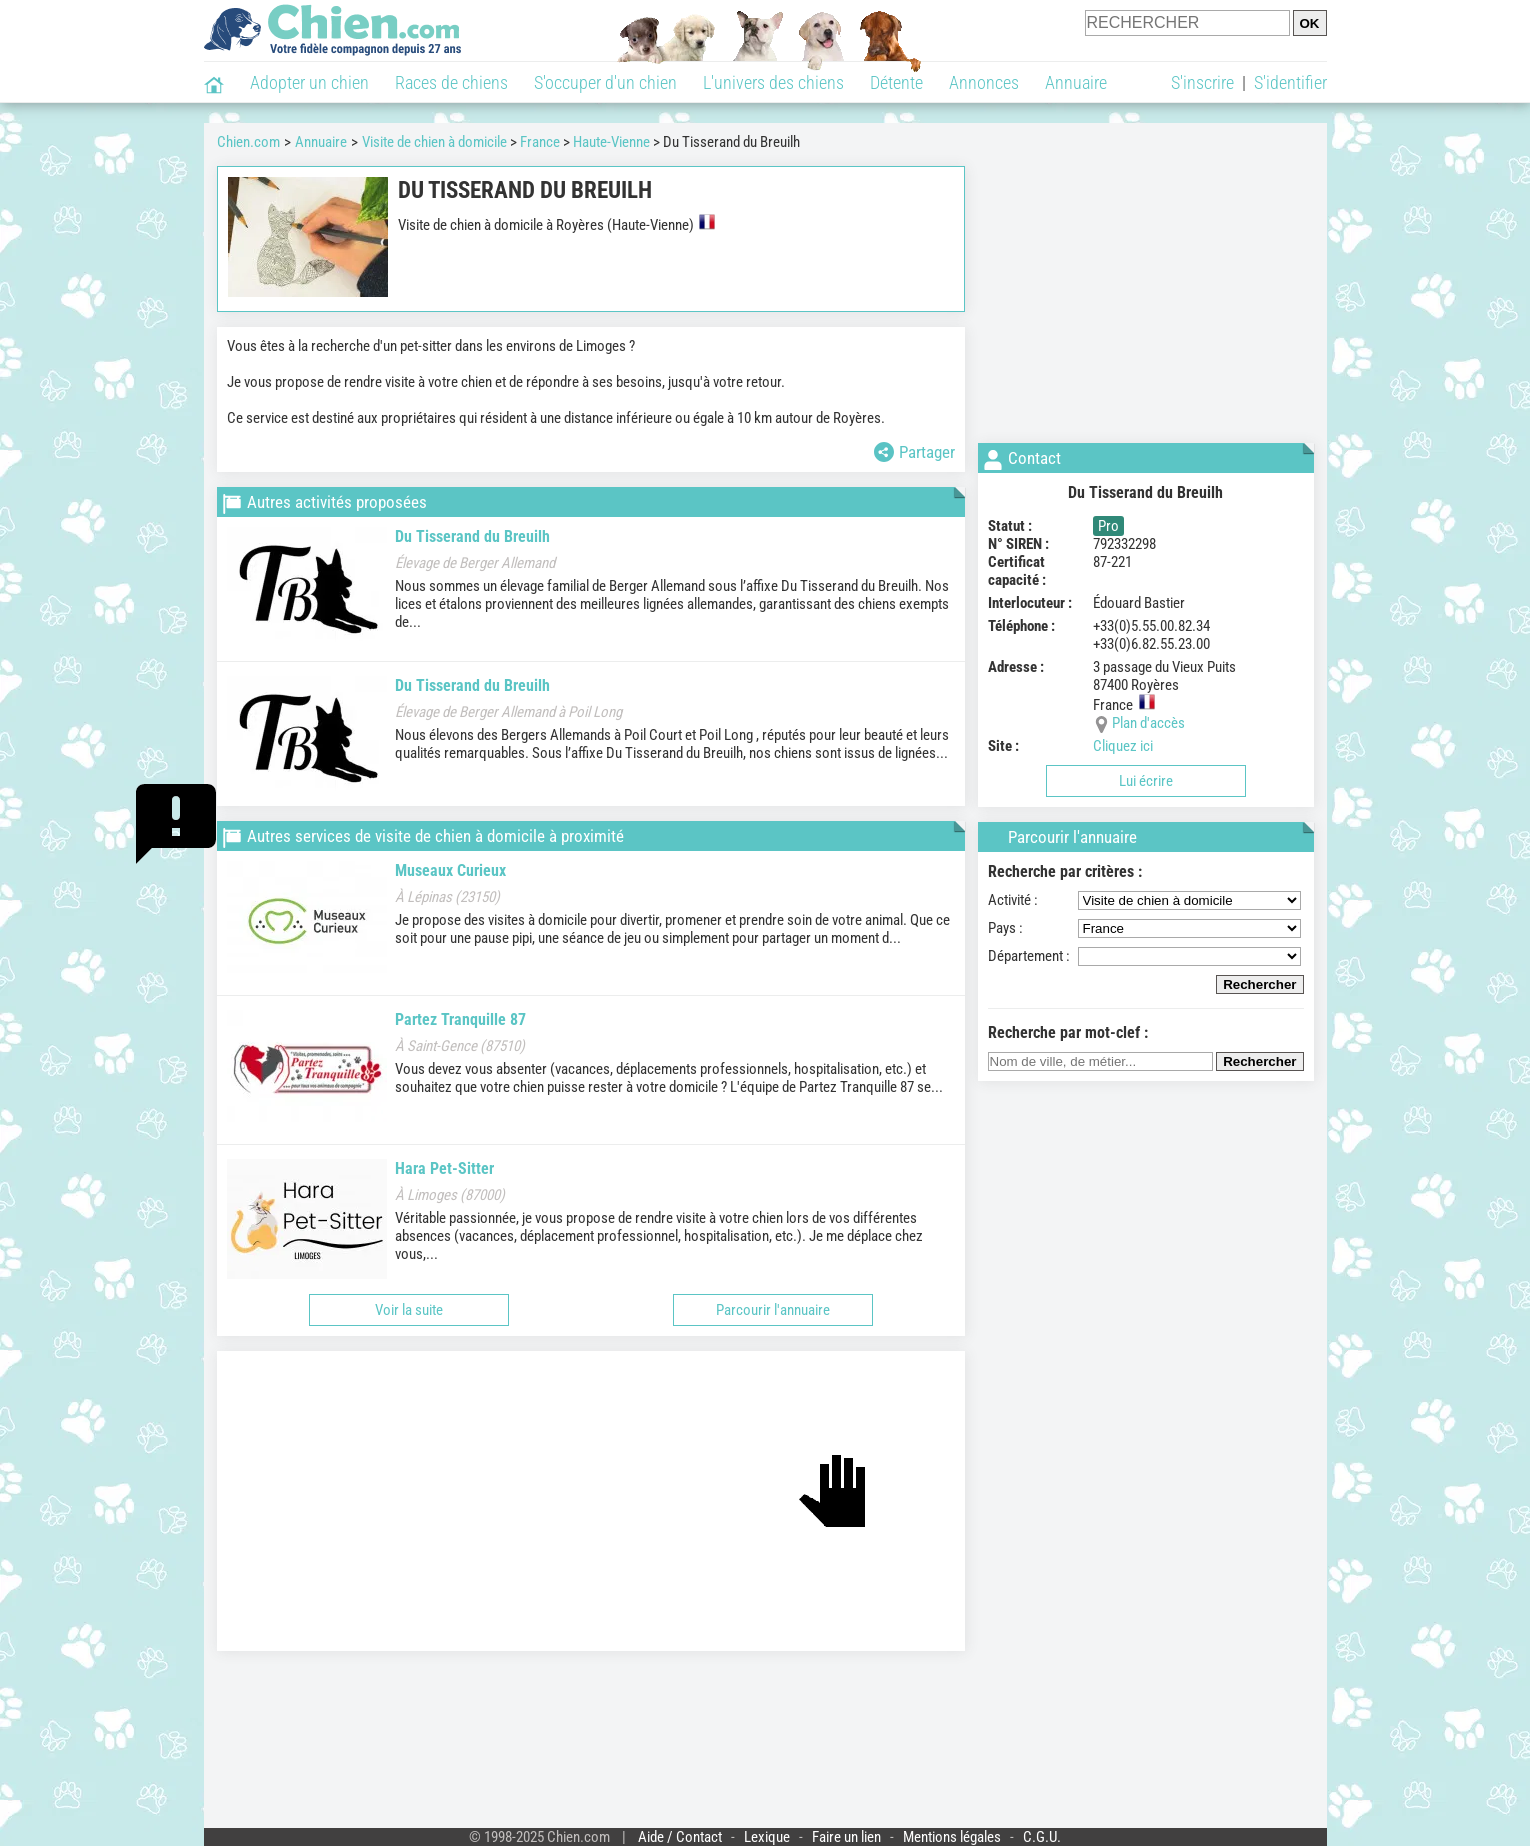 The width and height of the screenshot is (1530, 1846). Describe the element at coordinates (832, 1491) in the screenshot. I see `stop or pause an action` at that location.